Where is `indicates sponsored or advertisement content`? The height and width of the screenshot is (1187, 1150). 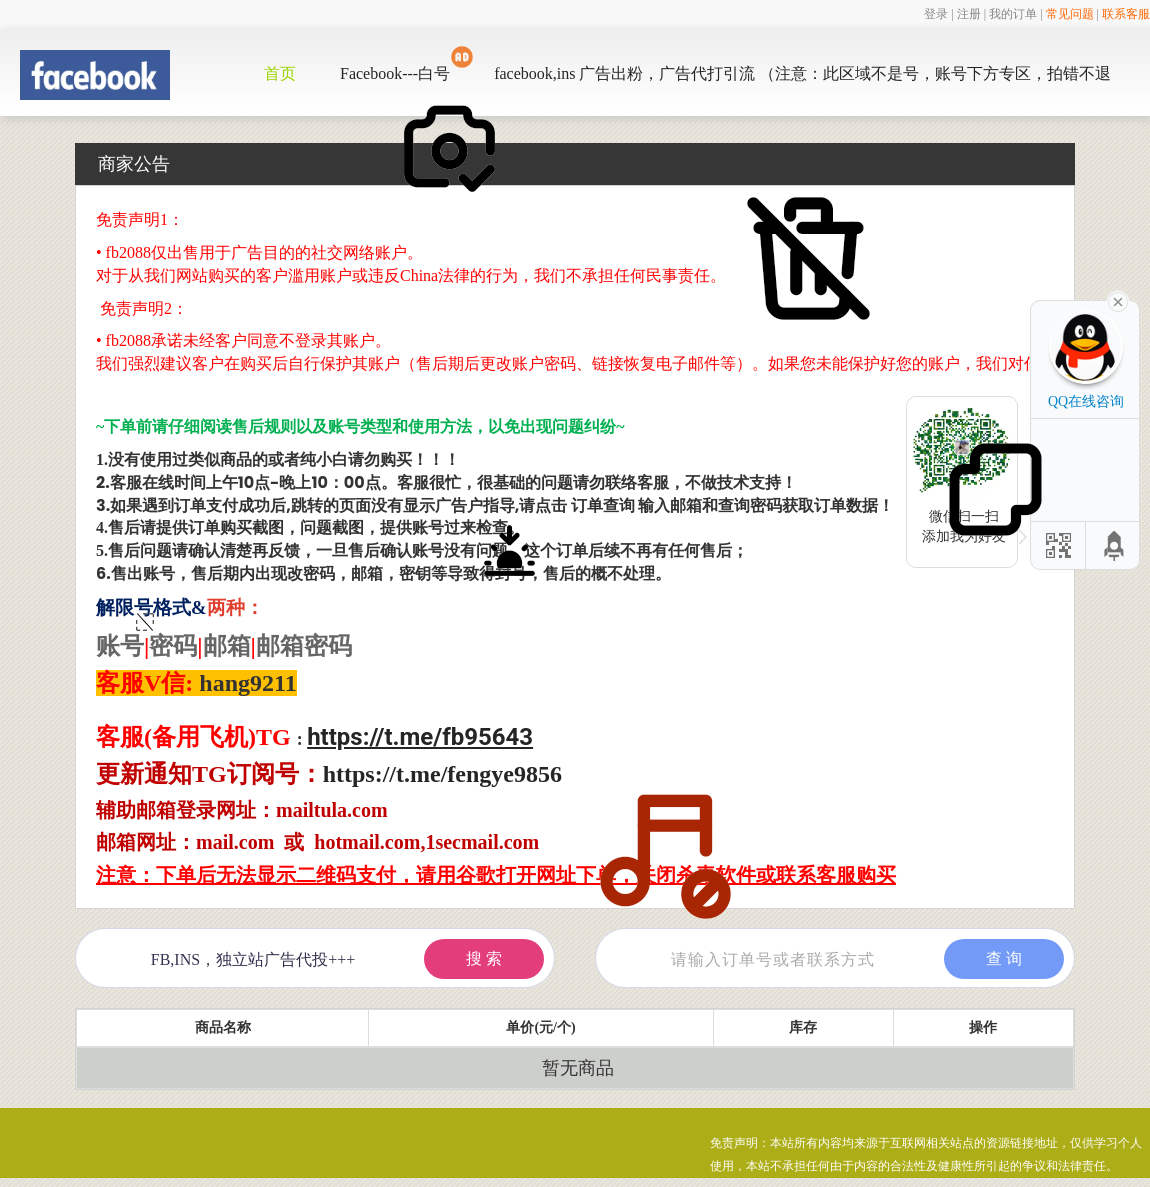 indicates sponsored or advertisement content is located at coordinates (462, 57).